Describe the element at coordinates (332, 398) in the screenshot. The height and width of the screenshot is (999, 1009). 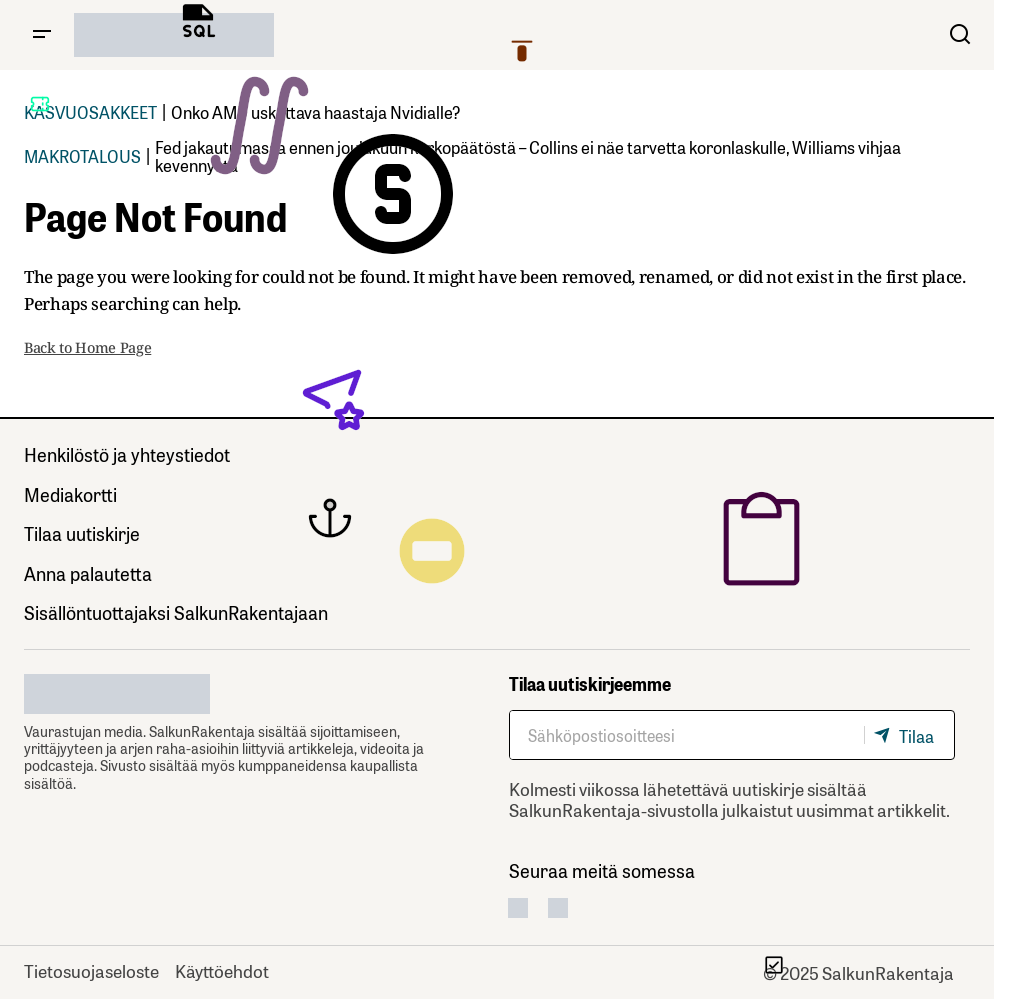
I see `mark a location as favorite` at that location.